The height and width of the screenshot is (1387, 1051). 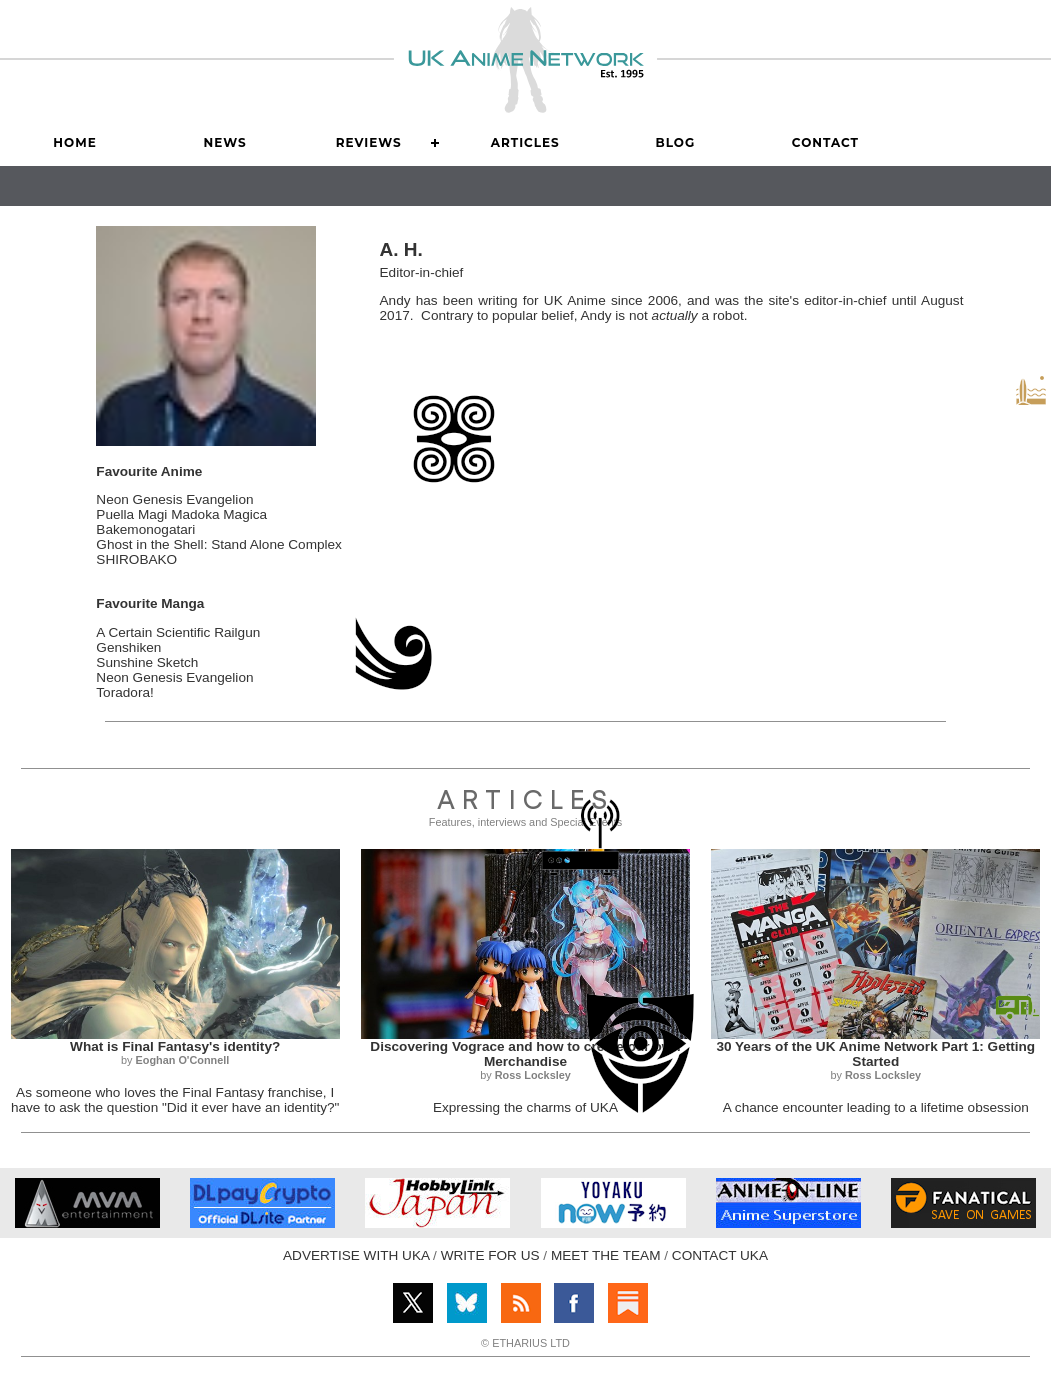 I want to click on access wifi router settings, so click(x=580, y=836).